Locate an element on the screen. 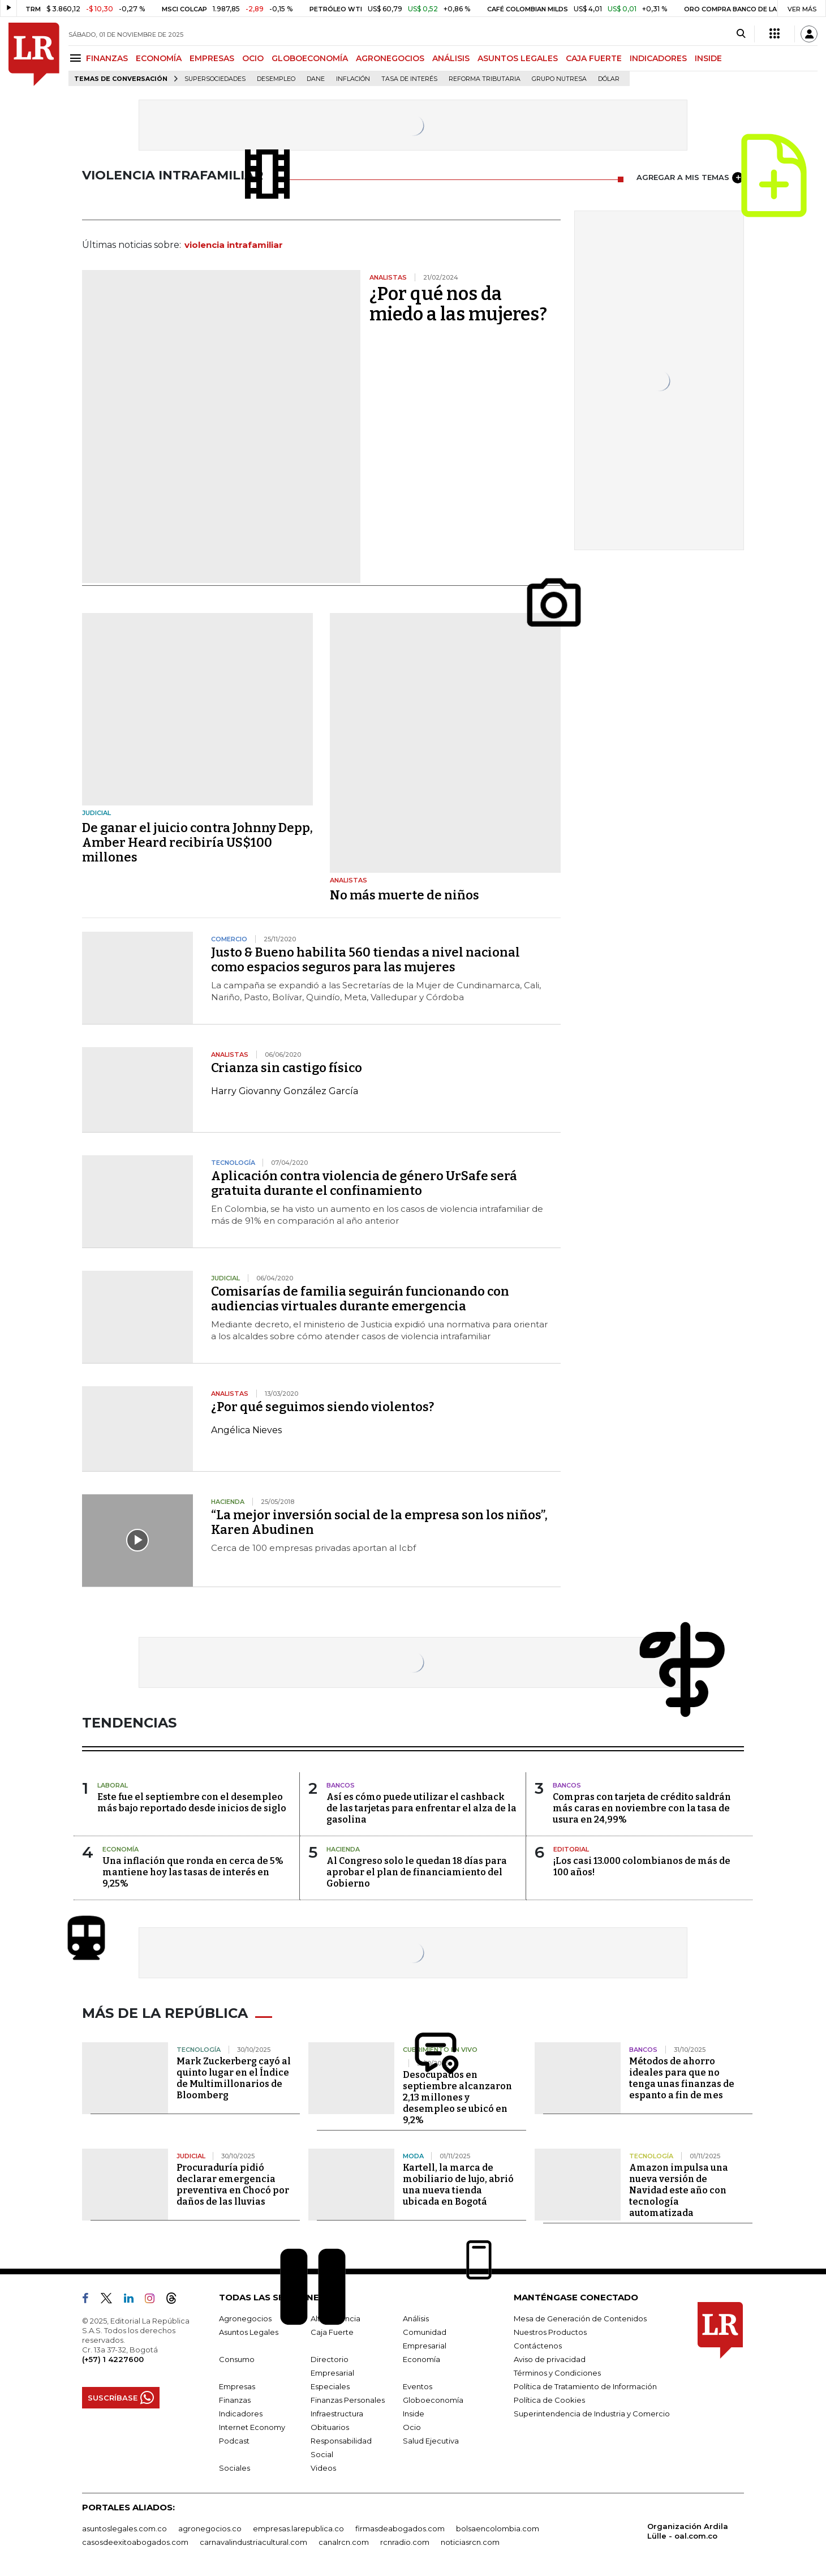 The height and width of the screenshot is (2576, 826). get subway or metro directions is located at coordinates (86, 1939).